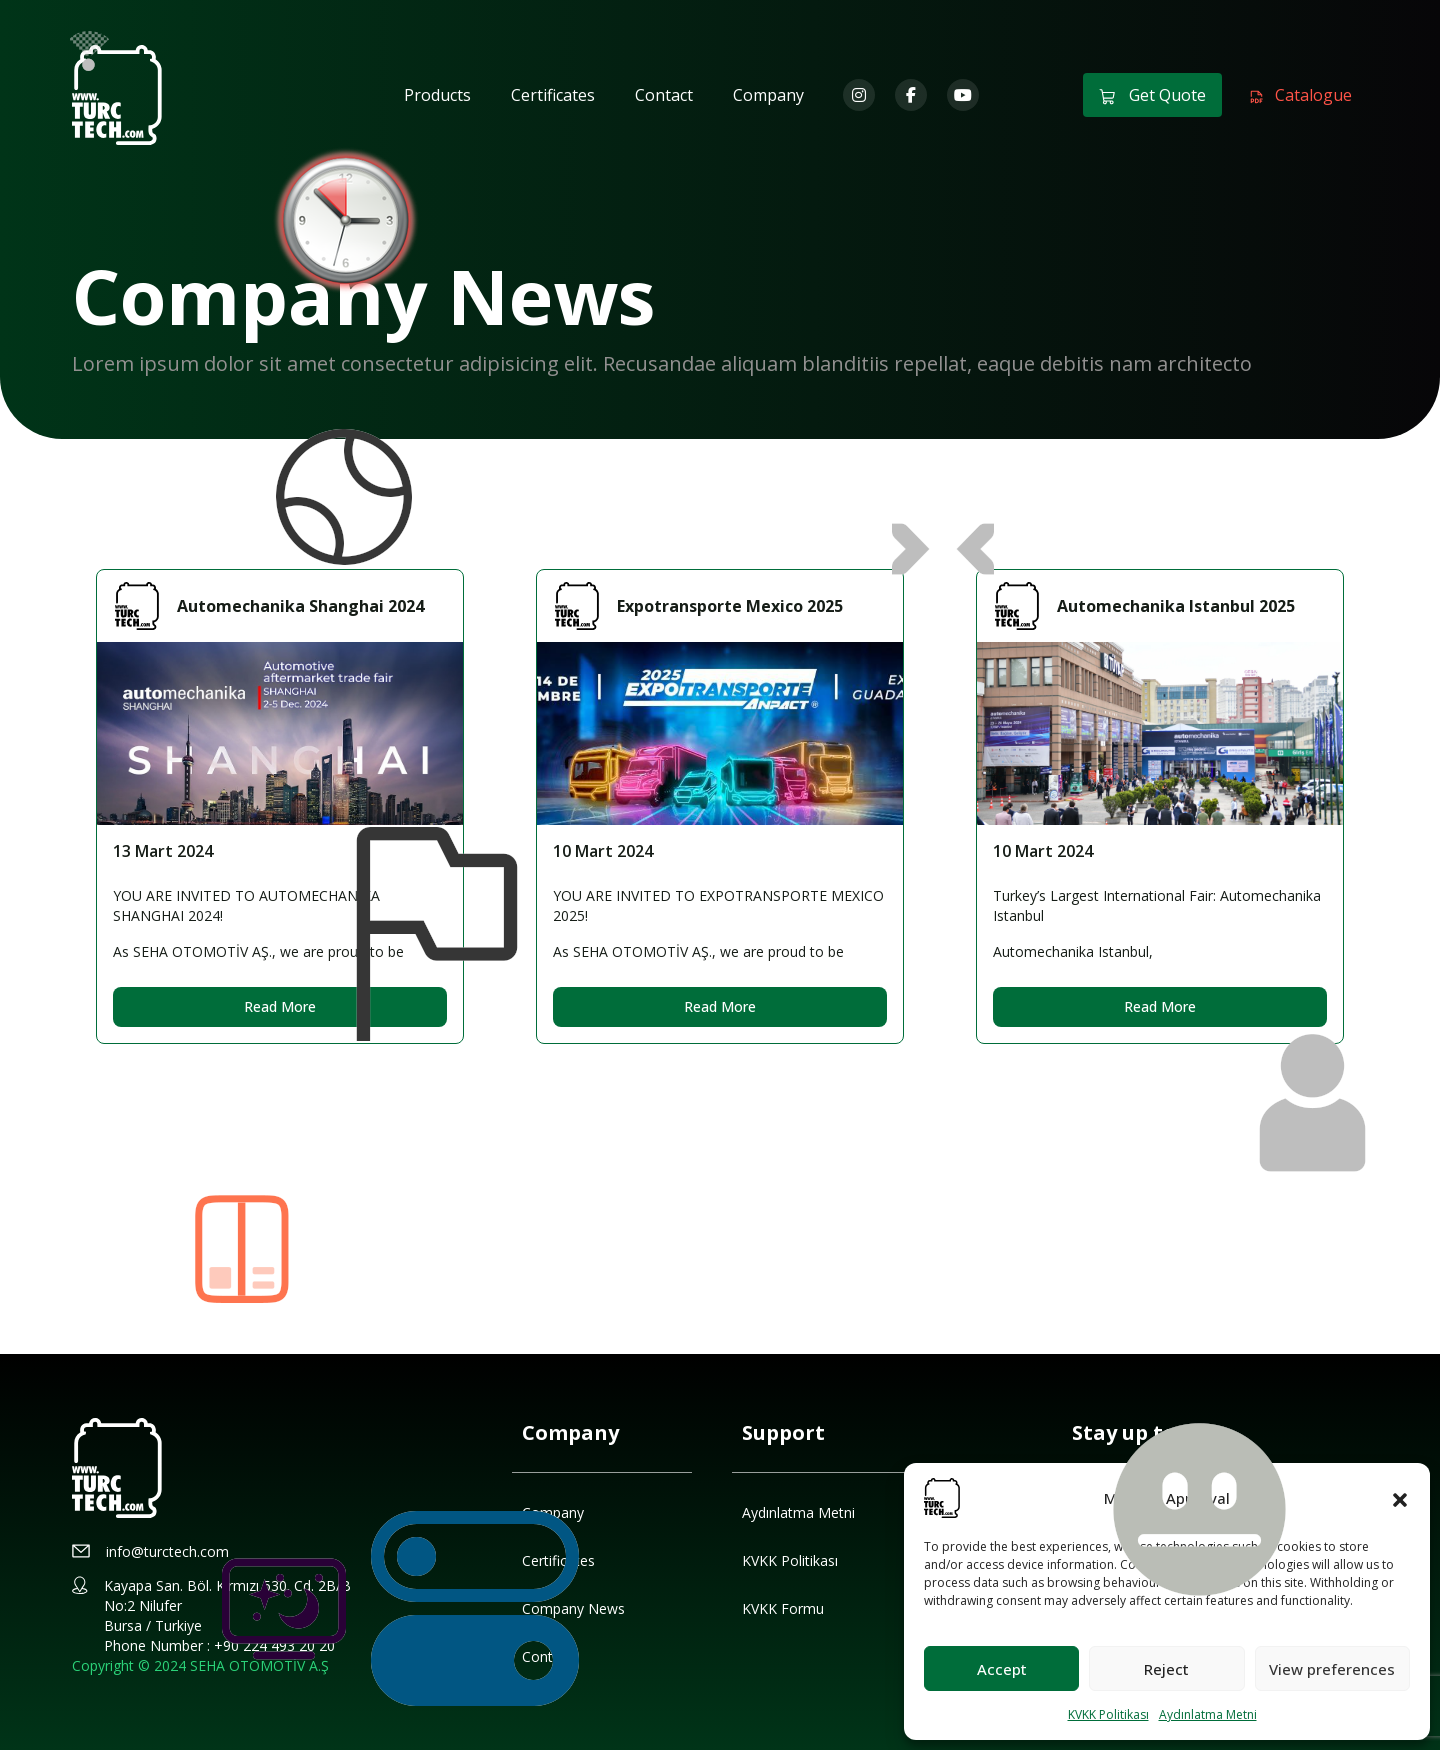 This screenshot has height=1750, width=1440. I want to click on indicates a neutral or indifferent reaction, so click(1199, 1509).